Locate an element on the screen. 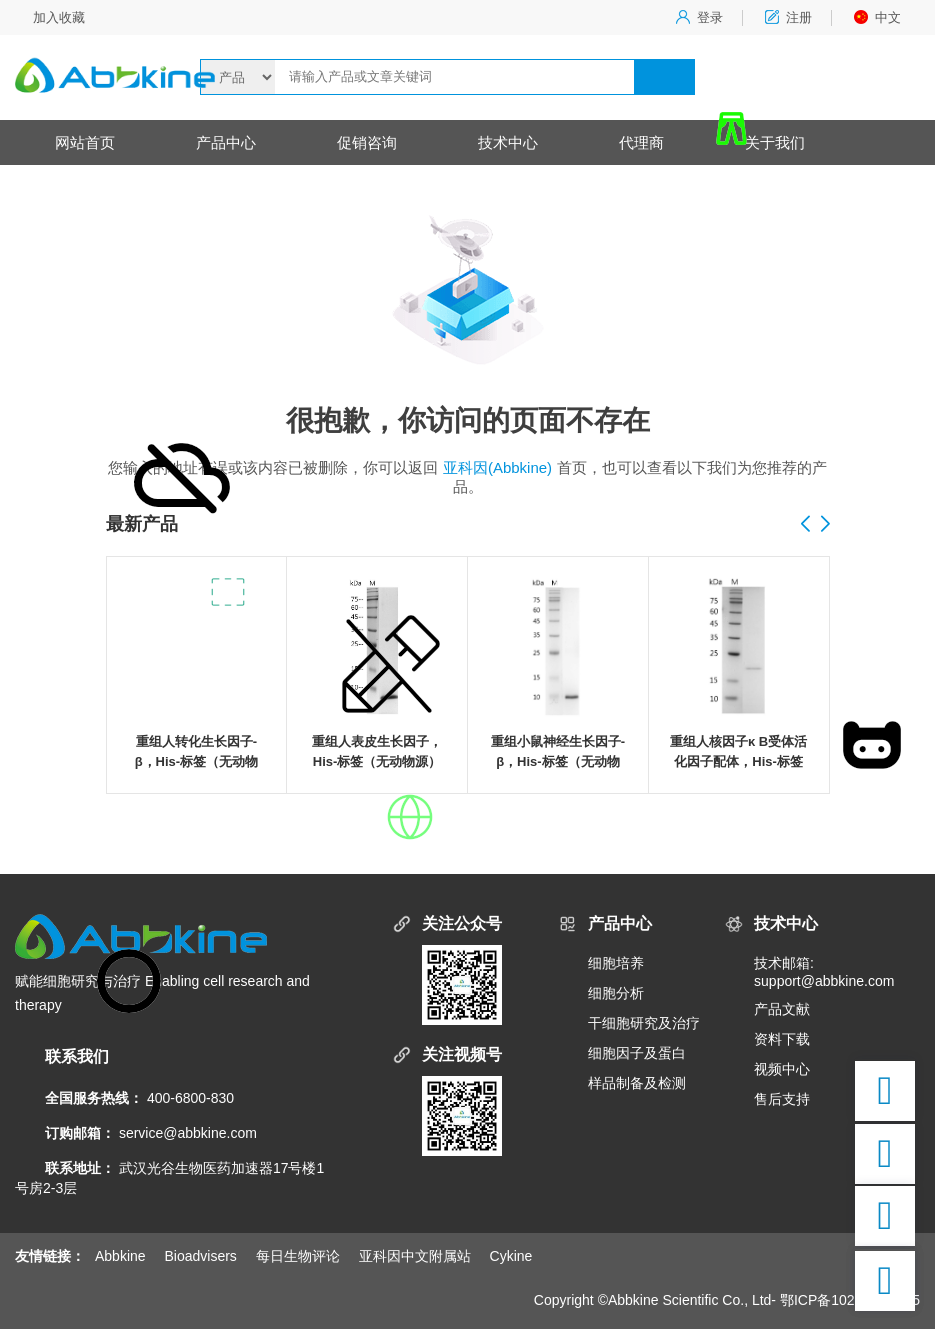 This screenshot has height=1329, width=935. indicates no cloud connection or offline status is located at coordinates (182, 475).